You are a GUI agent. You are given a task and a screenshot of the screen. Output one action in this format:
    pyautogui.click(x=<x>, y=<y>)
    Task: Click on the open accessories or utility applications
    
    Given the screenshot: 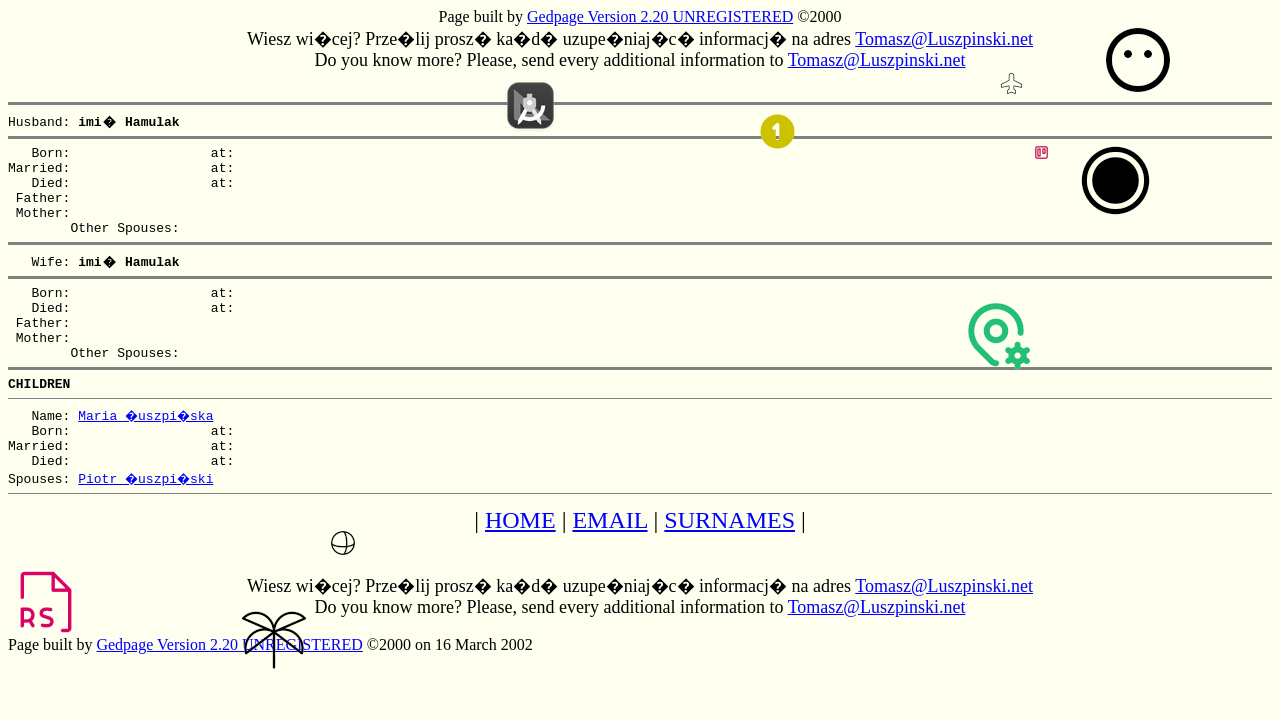 What is the action you would take?
    pyautogui.click(x=530, y=105)
    